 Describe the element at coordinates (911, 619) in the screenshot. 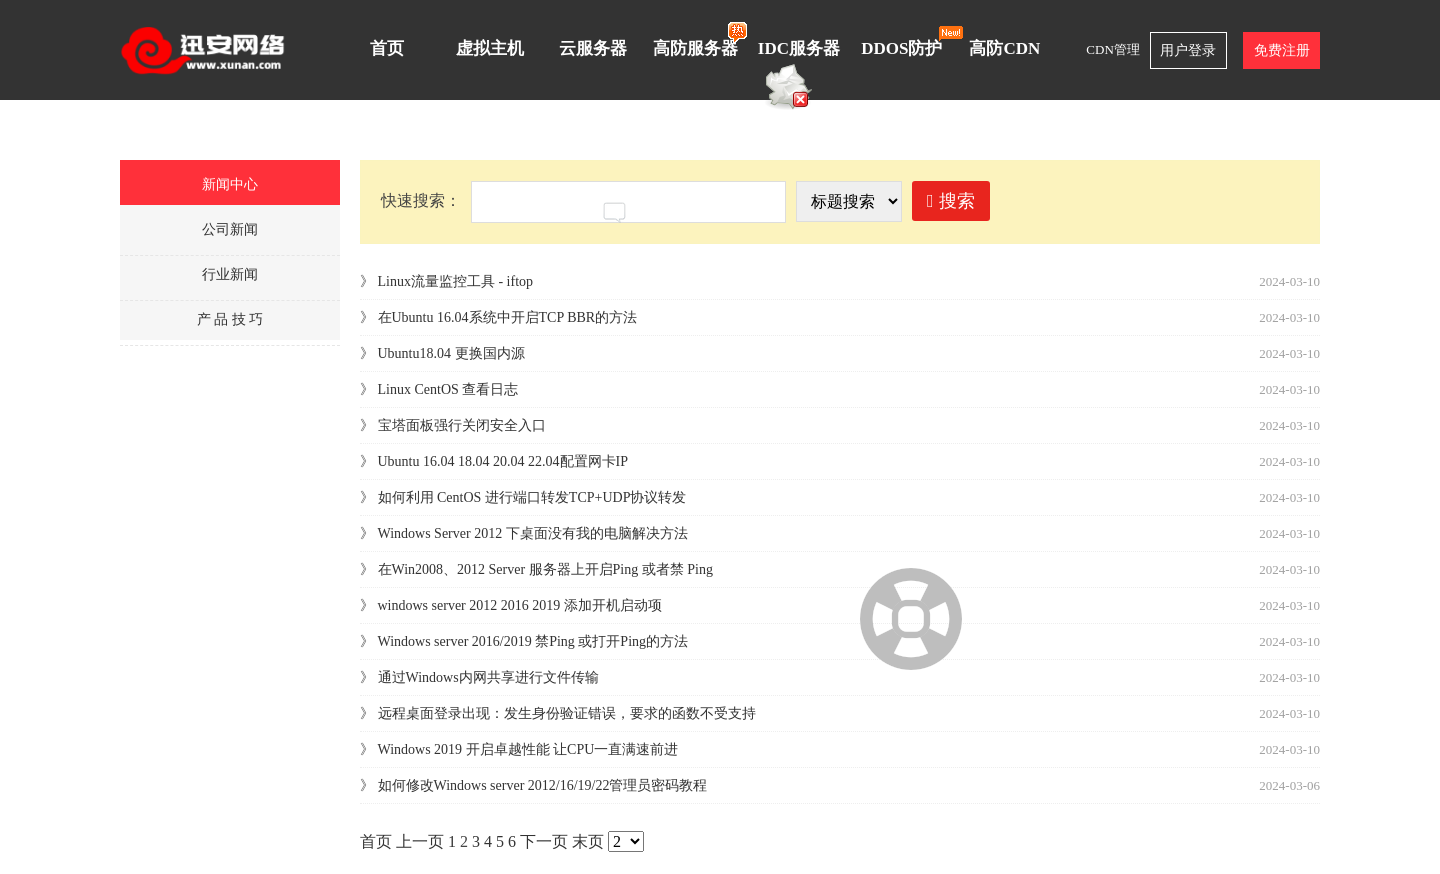

I see `open help documentation` at that location.